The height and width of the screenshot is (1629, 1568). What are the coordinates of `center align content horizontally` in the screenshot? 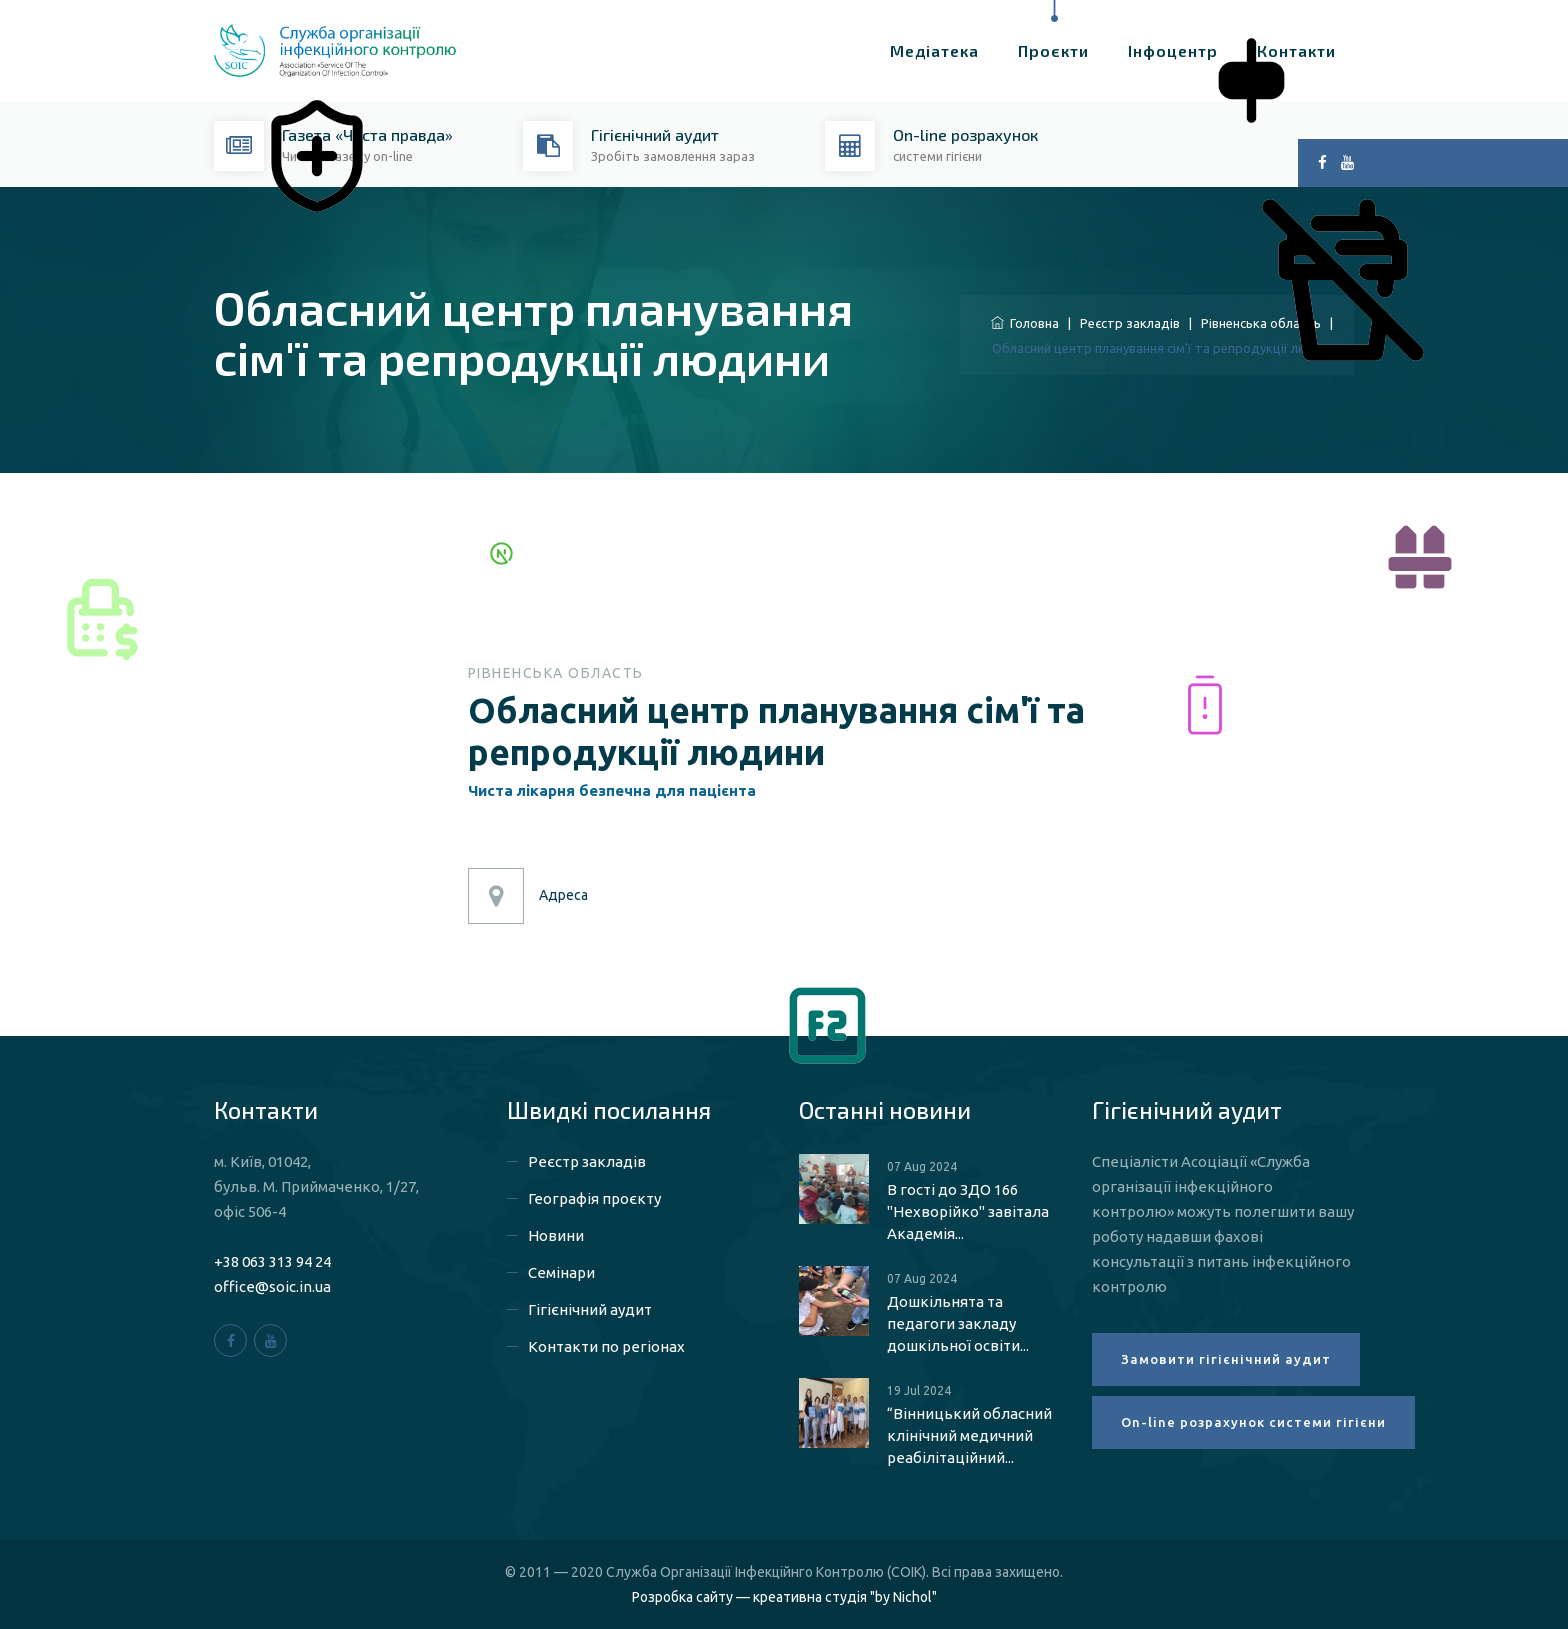 It's located at (1251, 80).